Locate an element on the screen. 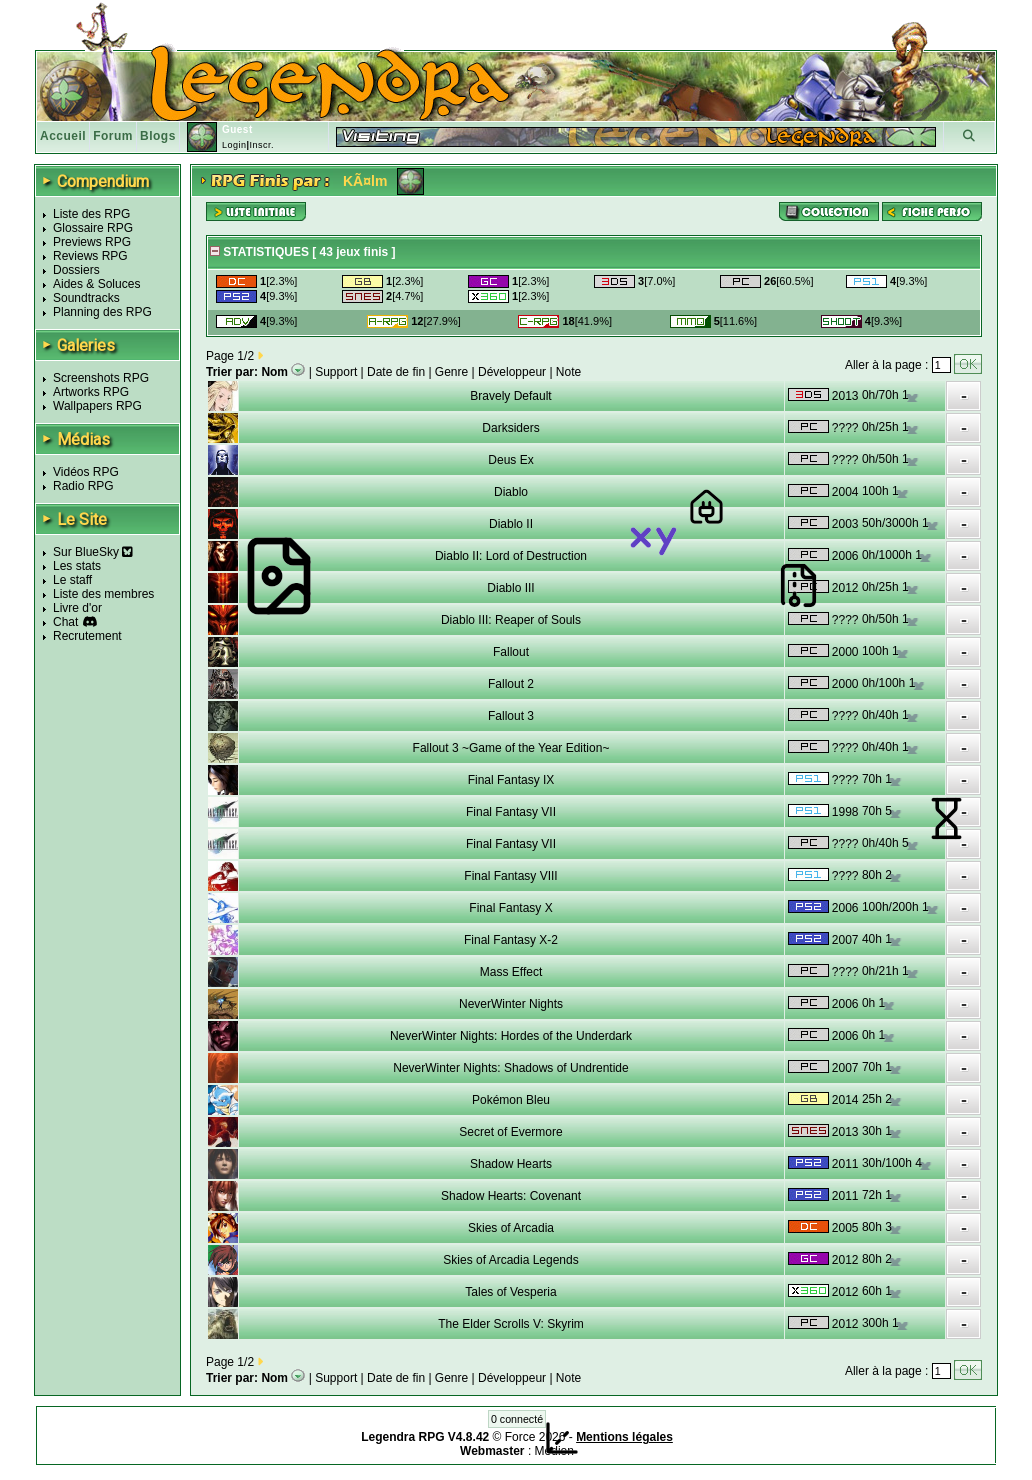 The height and width of the screenshot is (1480, 1032). indicates loading or processing in progress is located at coordinates (946, 818).